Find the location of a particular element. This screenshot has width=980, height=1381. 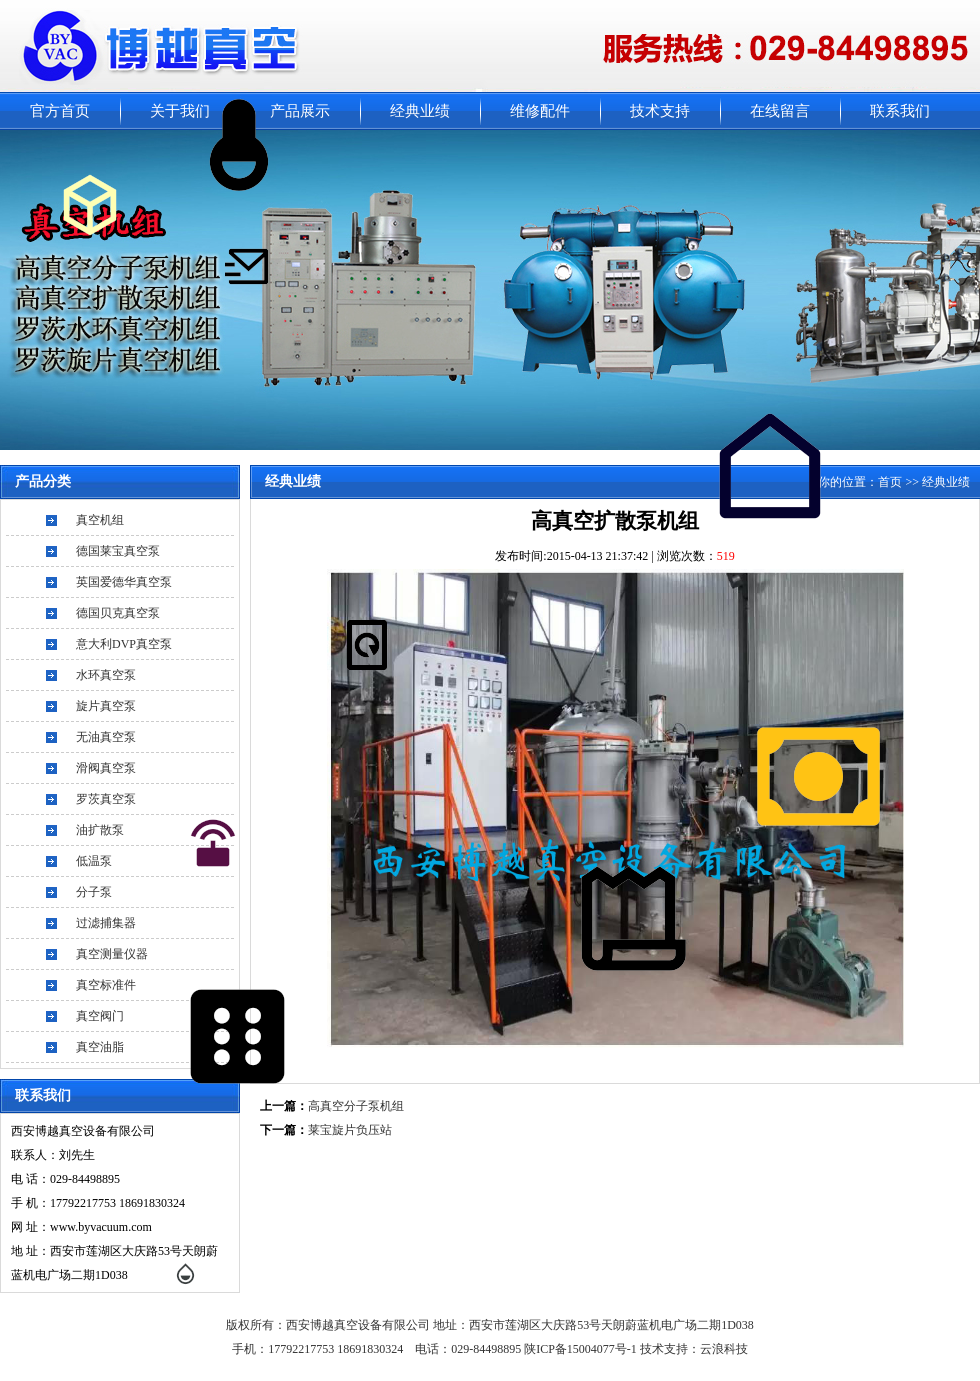

view receipt or transaction history is located at coordinates (628, 918).